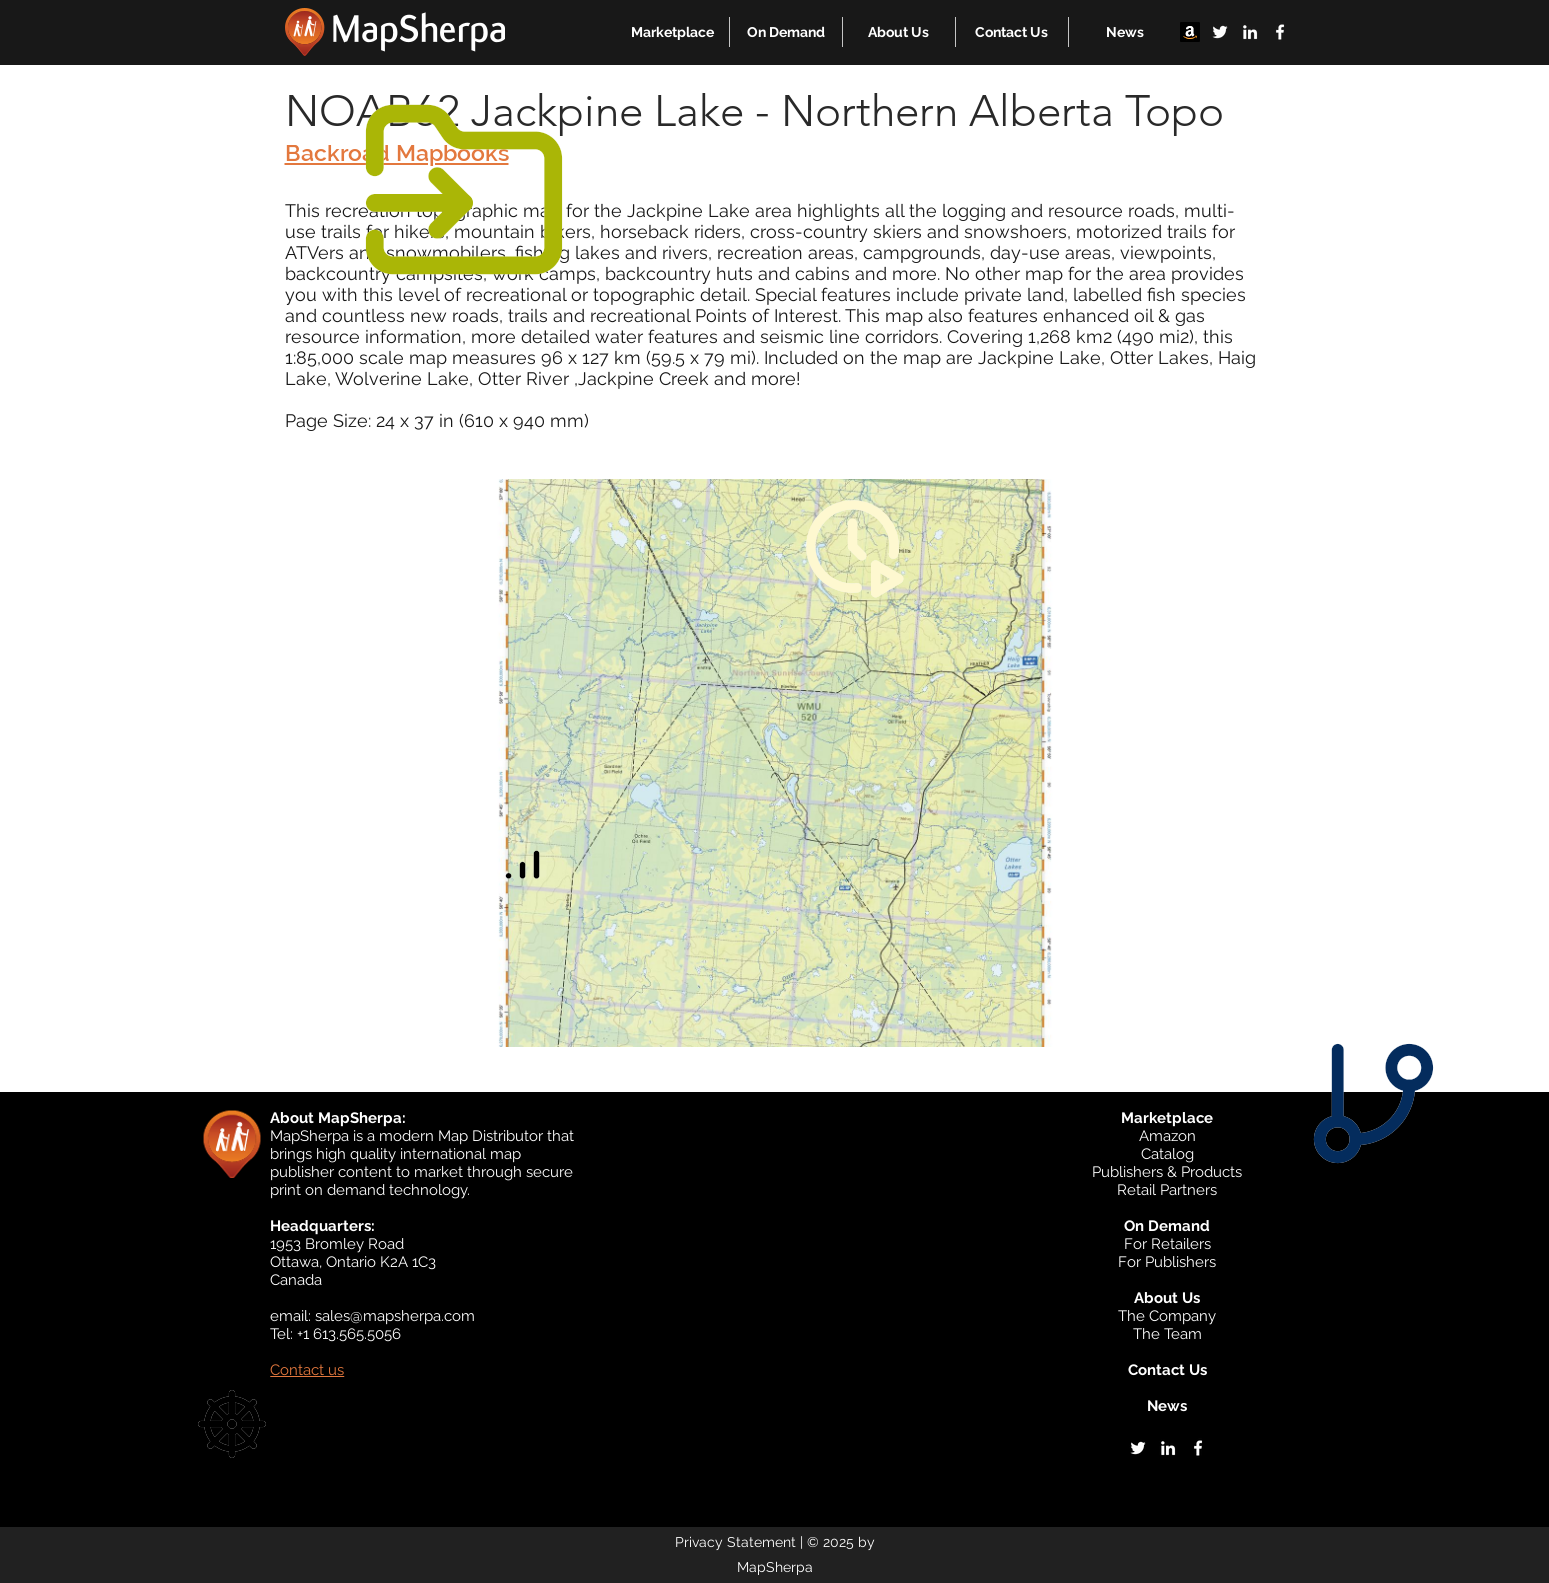  What do you see at coordinates (852, 546) in the screenshot?
I see `start a timer or scheduled task` at bounding box center [852, 546].